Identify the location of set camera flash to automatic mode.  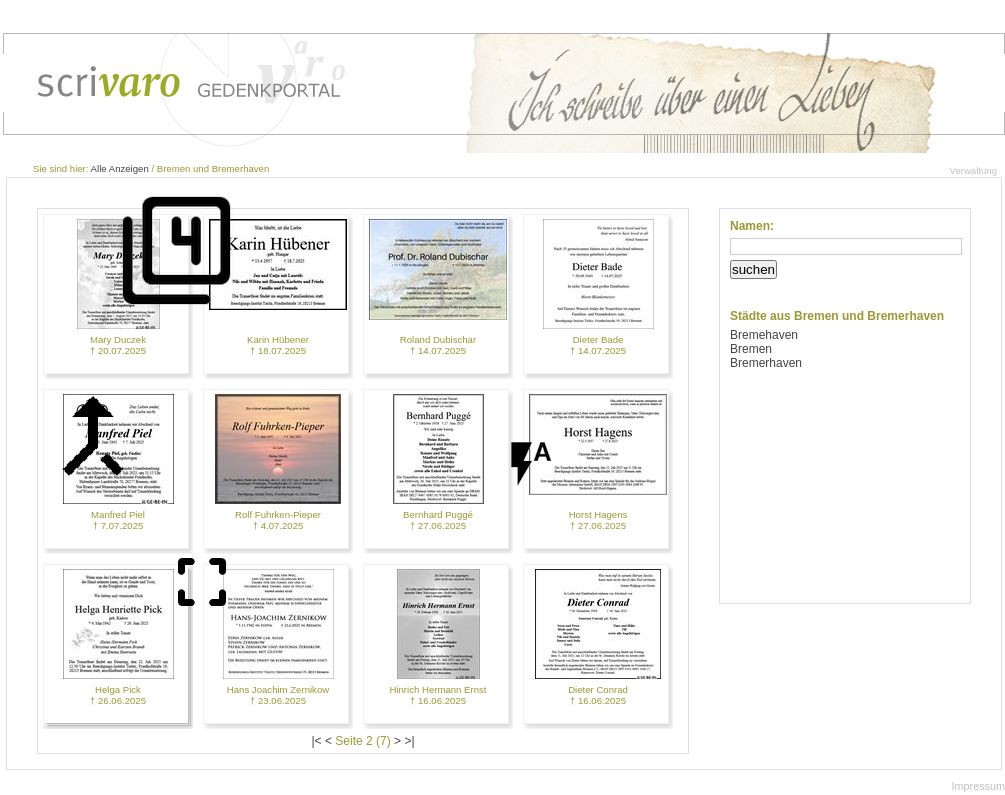
(530, 463).